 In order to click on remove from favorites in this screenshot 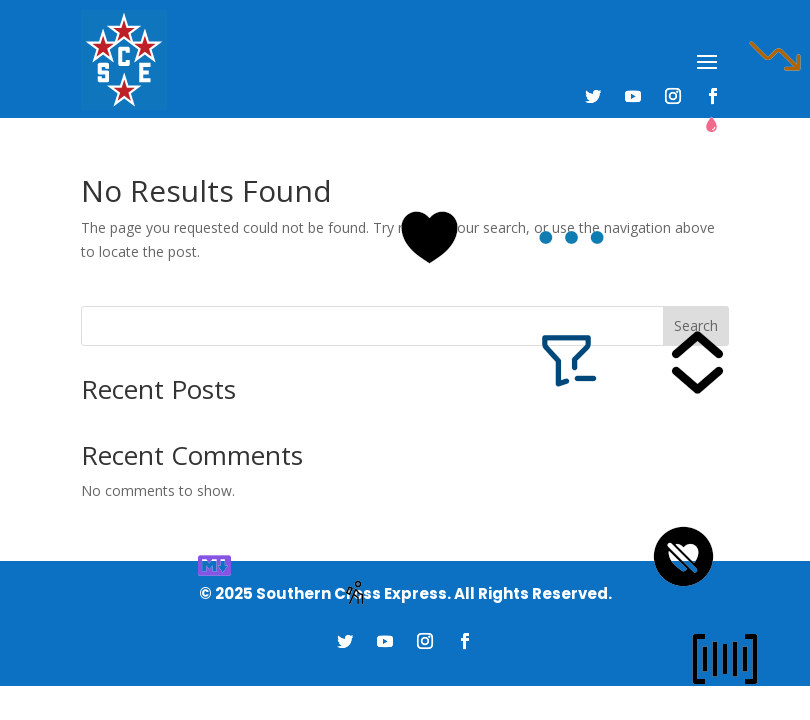, I will do `click(683, 556)`.